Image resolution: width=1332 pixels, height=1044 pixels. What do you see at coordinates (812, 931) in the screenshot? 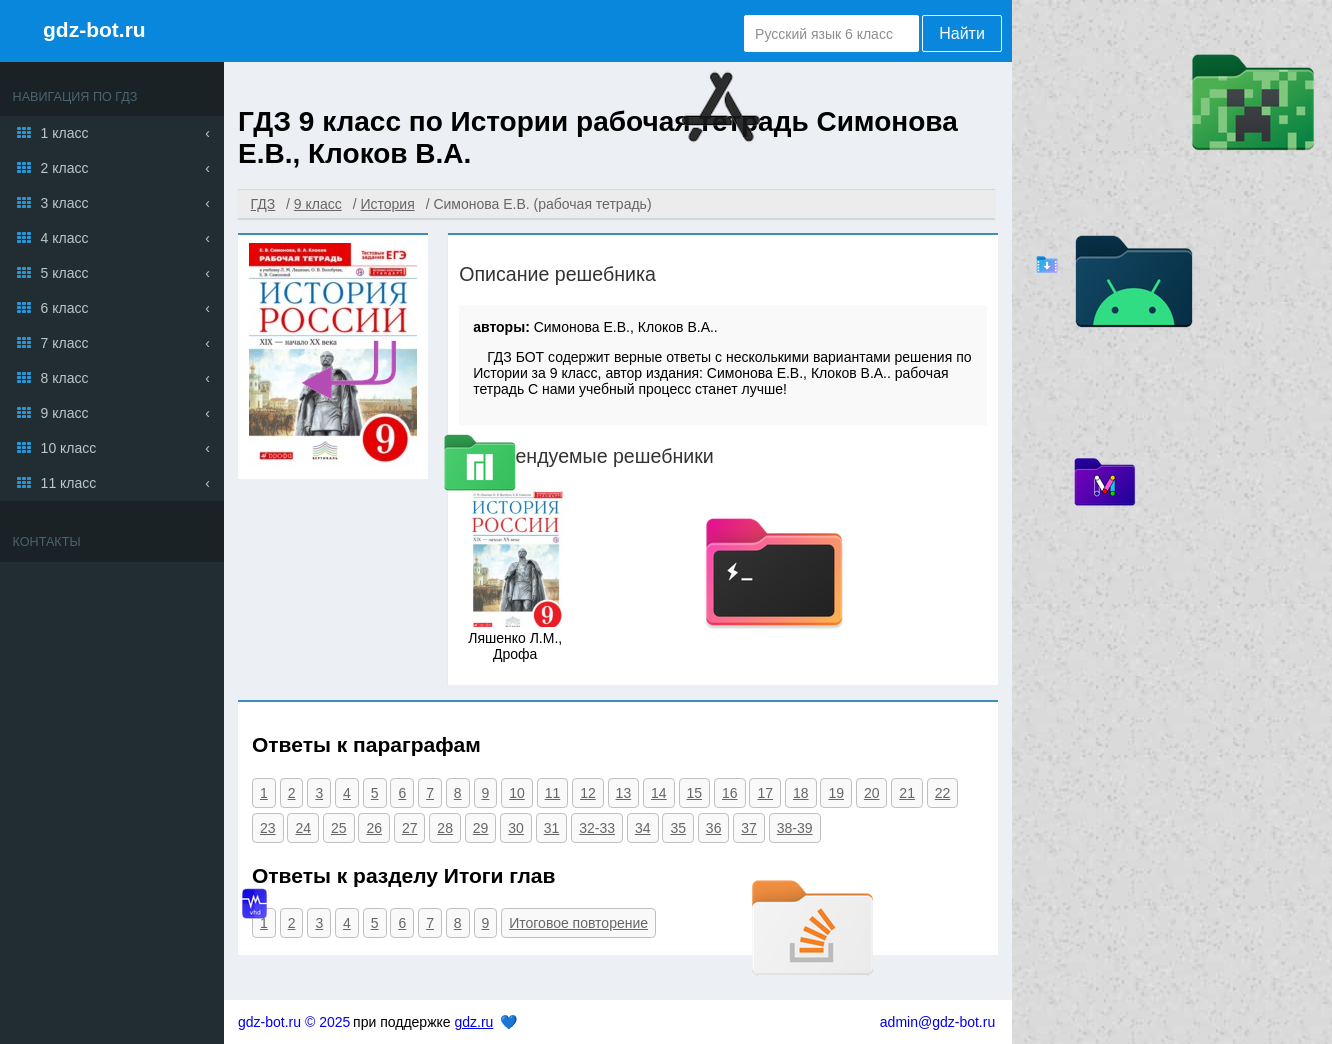
I see `open folder containing stack overflow resources` at bounding box center [812, 931].